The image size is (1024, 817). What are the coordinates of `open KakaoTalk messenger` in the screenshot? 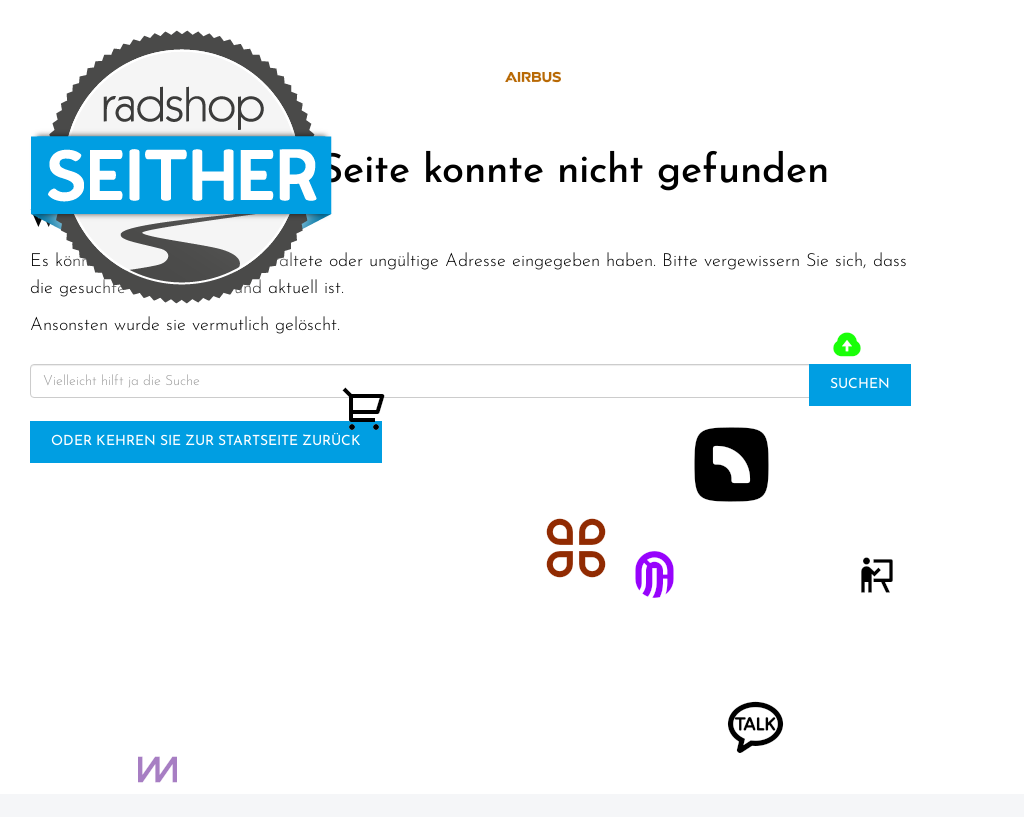 It's located at (755, 725).